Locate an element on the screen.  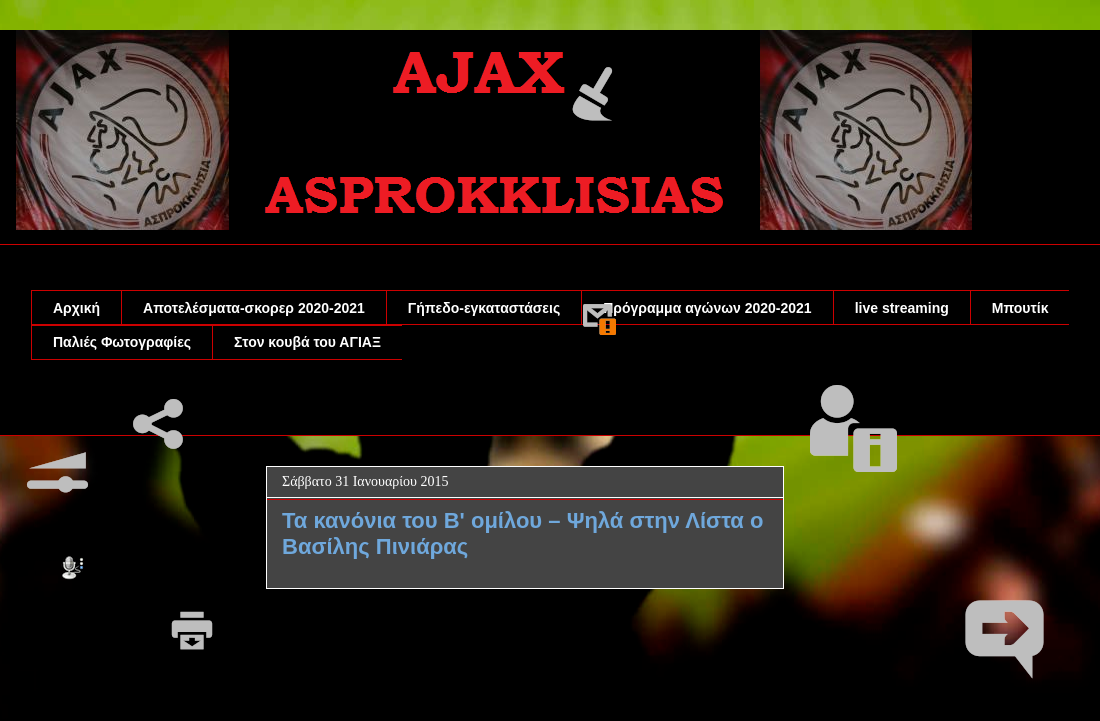
view user profile information is located at coordinates (853, 428).